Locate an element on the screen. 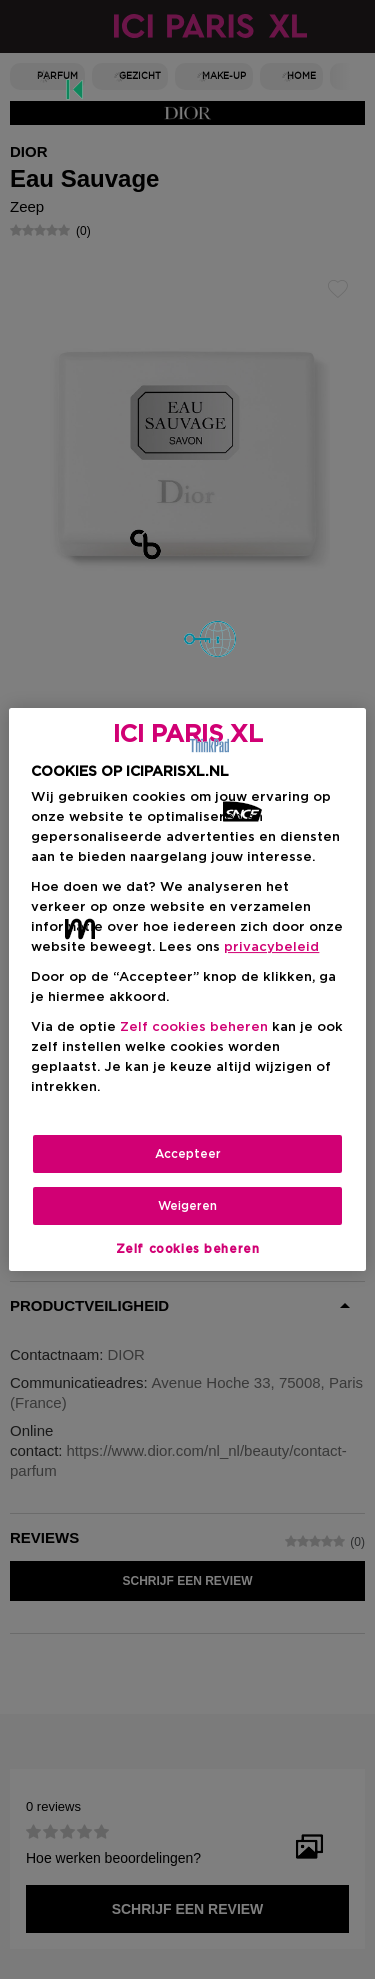 The width and height of the screenshot is (375, 1979). open the Mezmo app is located at coordinates (80, 929).